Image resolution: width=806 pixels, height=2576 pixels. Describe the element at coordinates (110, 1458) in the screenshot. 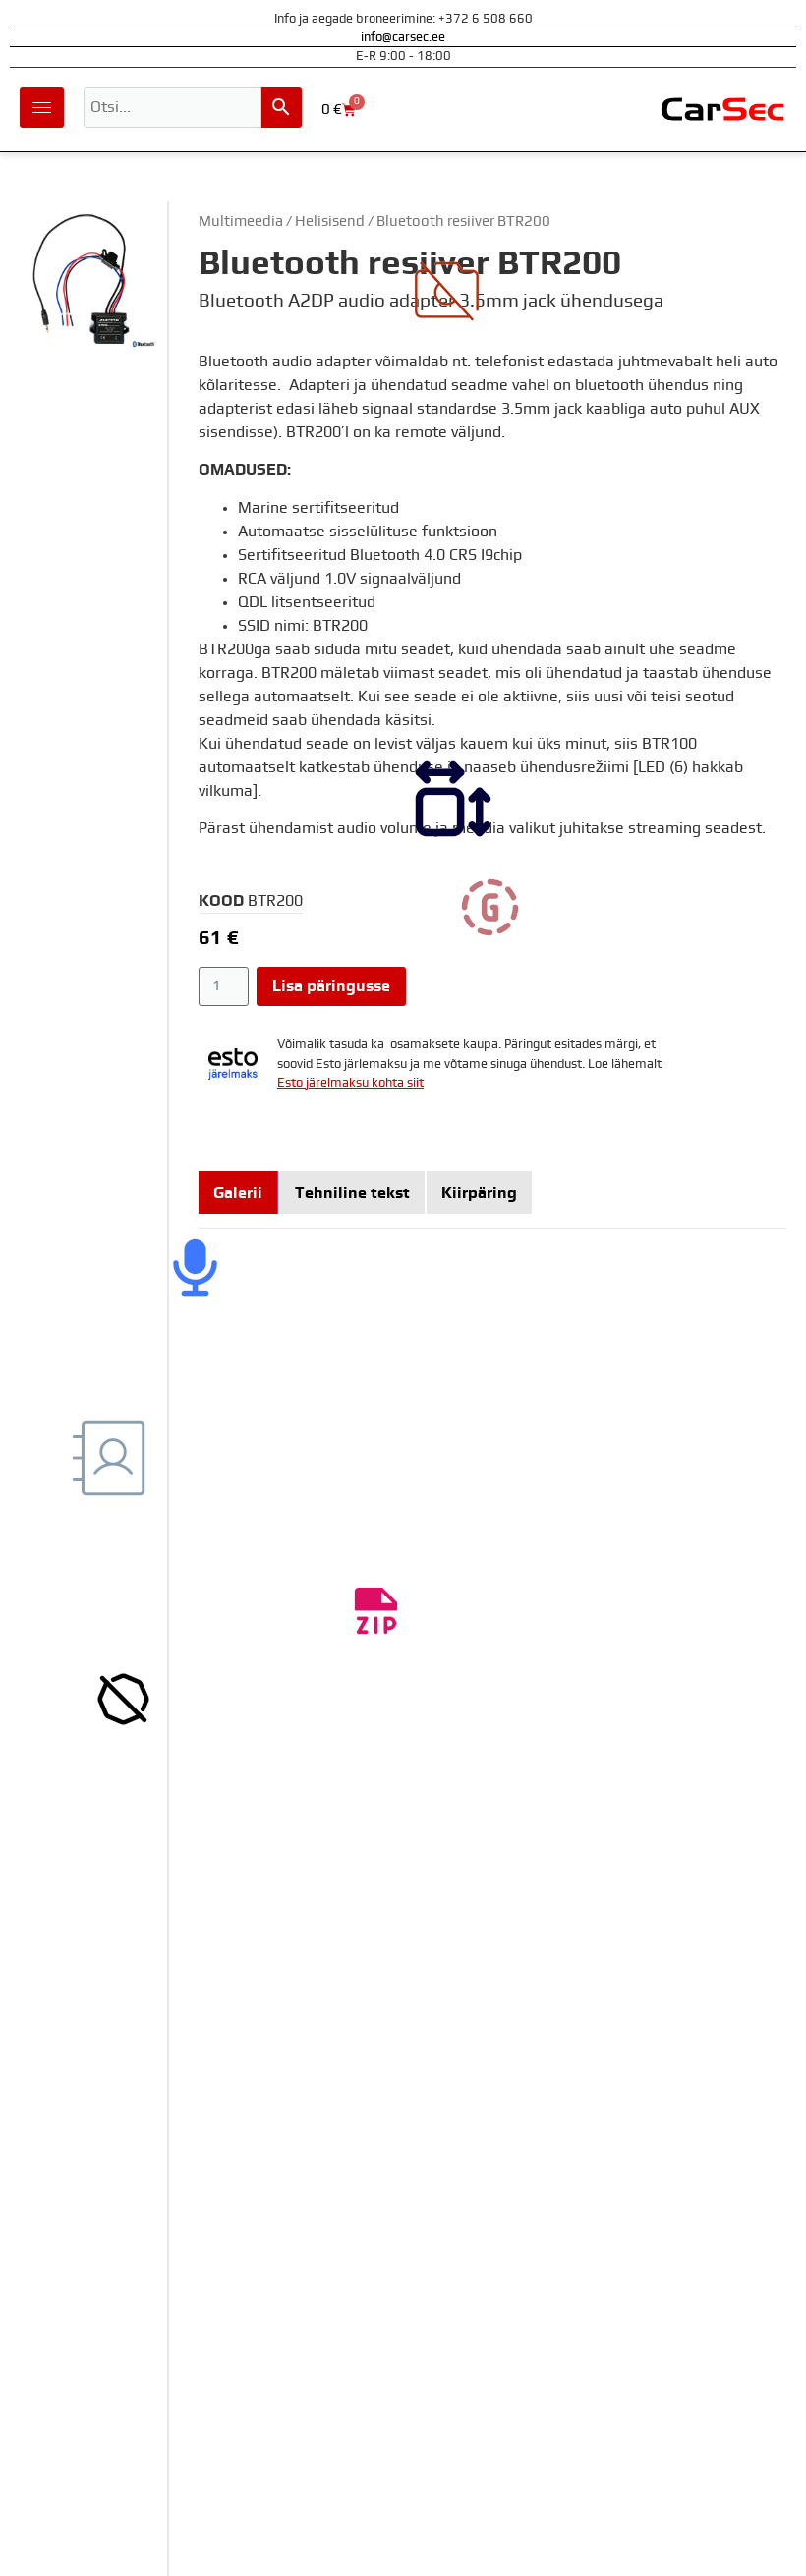

I see `open your contacts or address book` at that location.